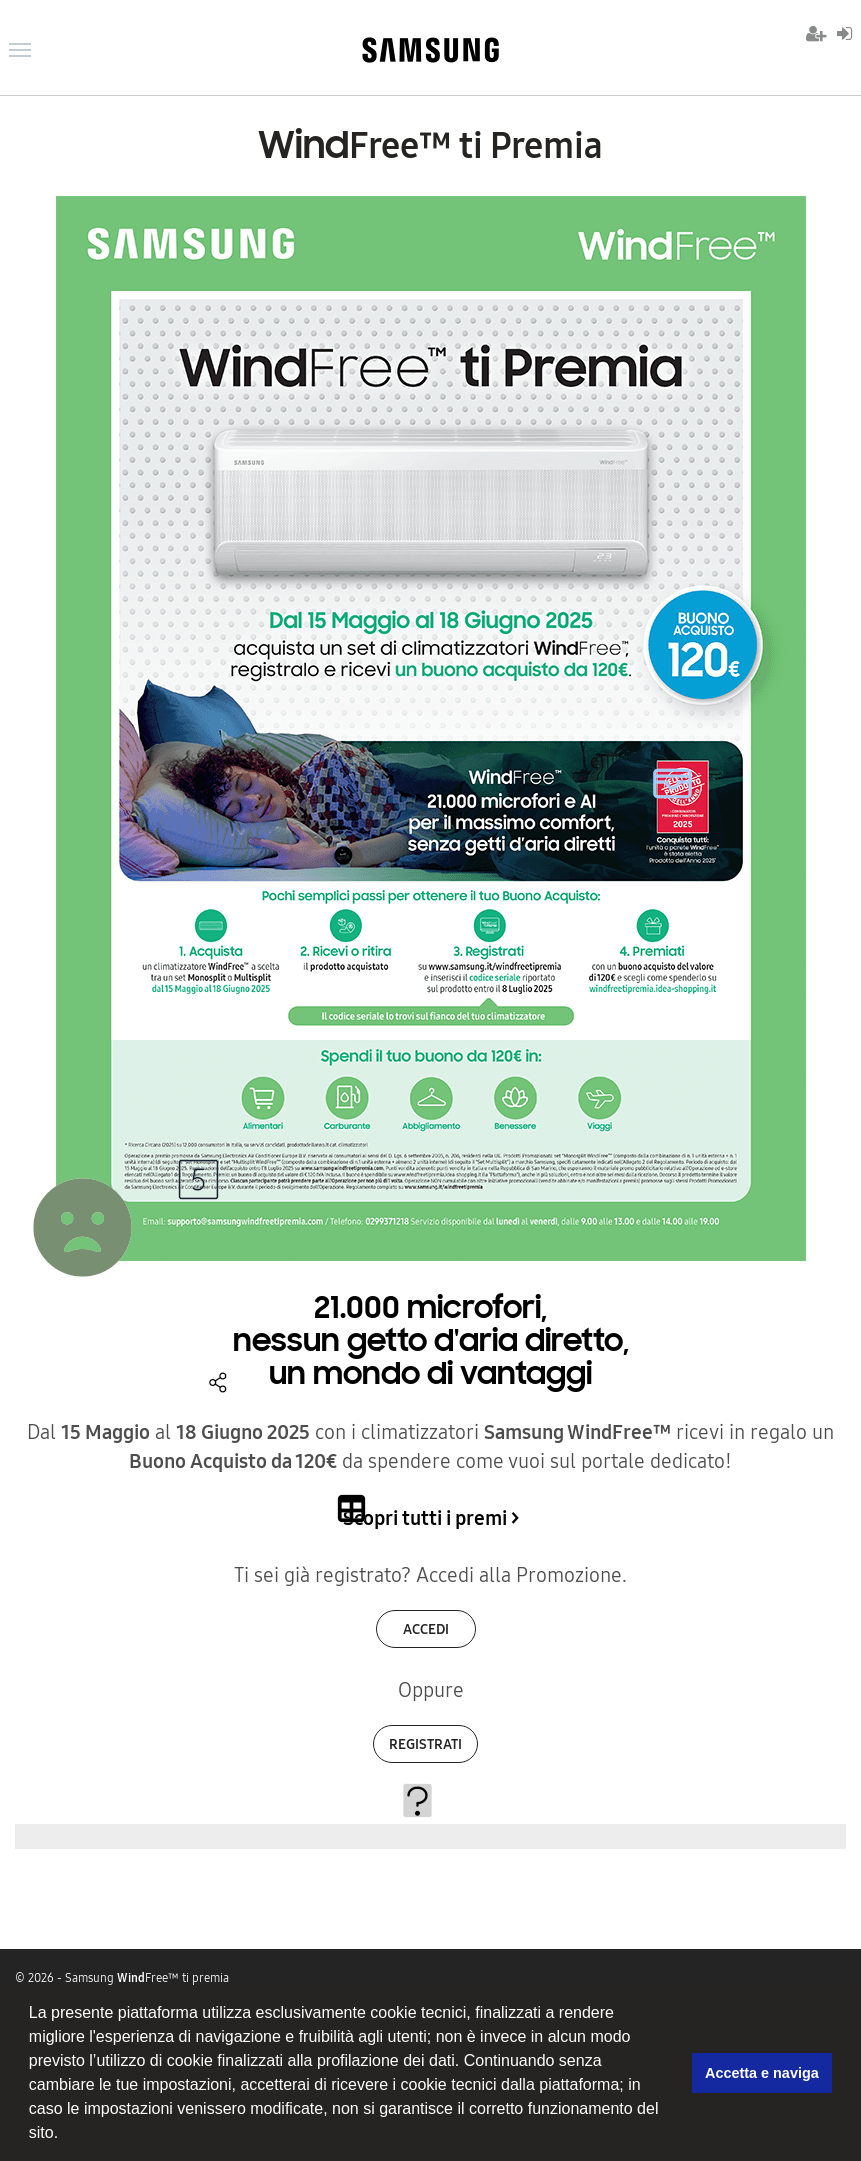 Image resolution: width=861 pixels, height=2161 pixels. Describe the element at coordinates (218, 1382) in the screenshot. I see `share content to social networks` at that location.